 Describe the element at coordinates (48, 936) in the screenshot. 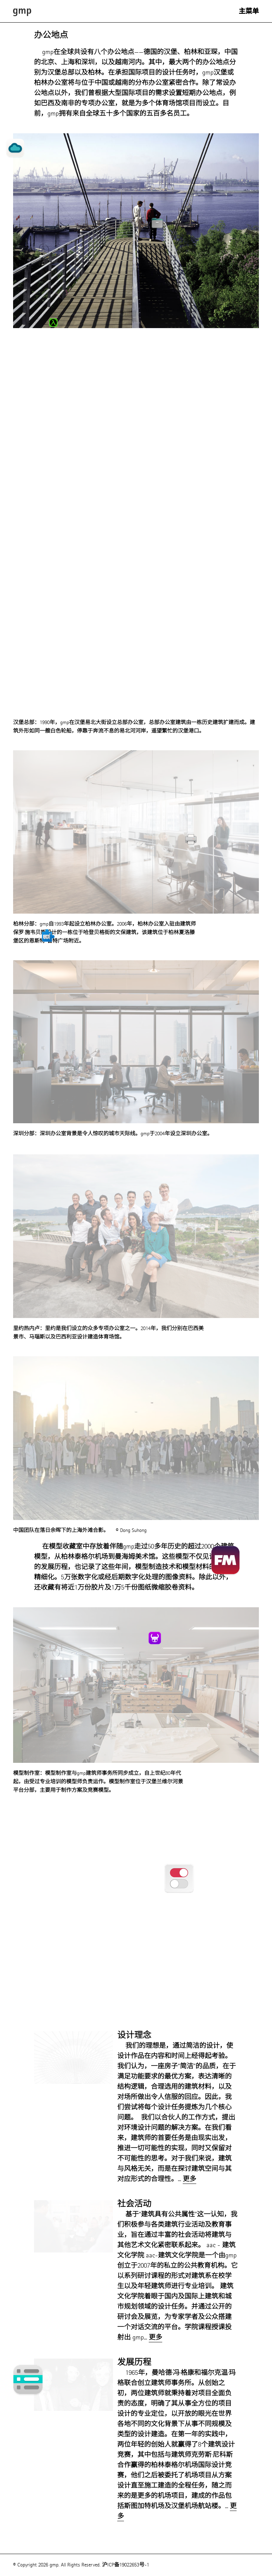

I see `open compatibility settings for apps` at that location.